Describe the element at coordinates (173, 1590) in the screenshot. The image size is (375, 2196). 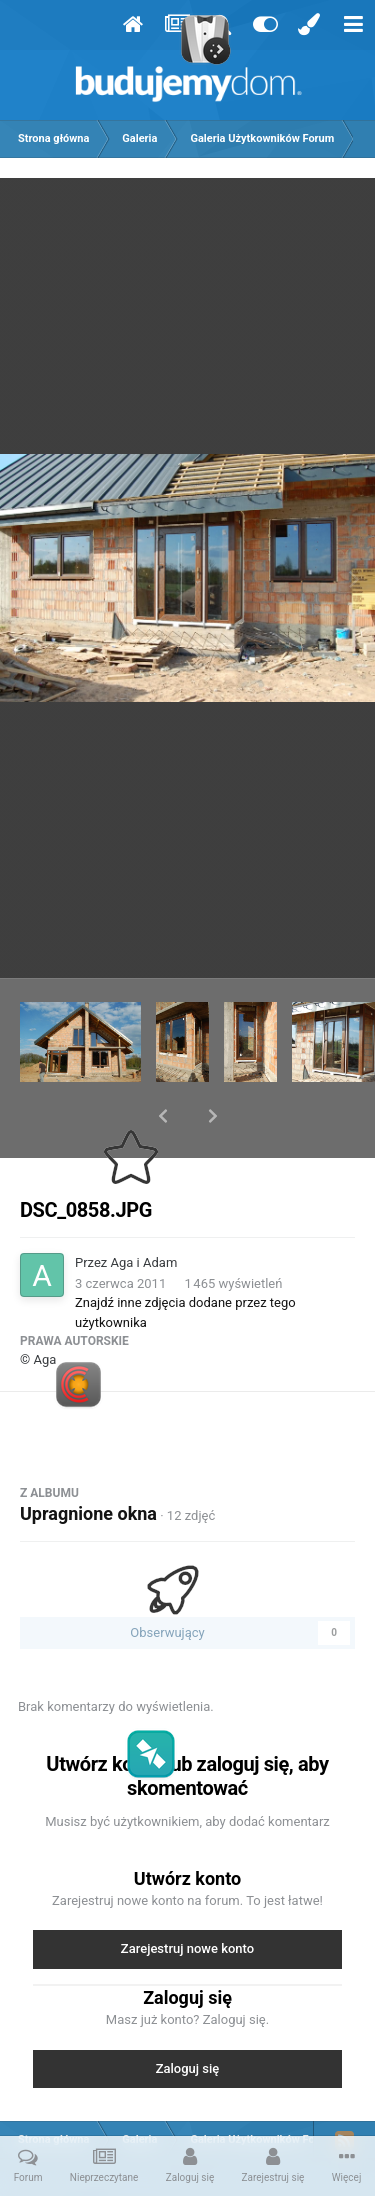
I see `launch applications or open app drawer` at that location.